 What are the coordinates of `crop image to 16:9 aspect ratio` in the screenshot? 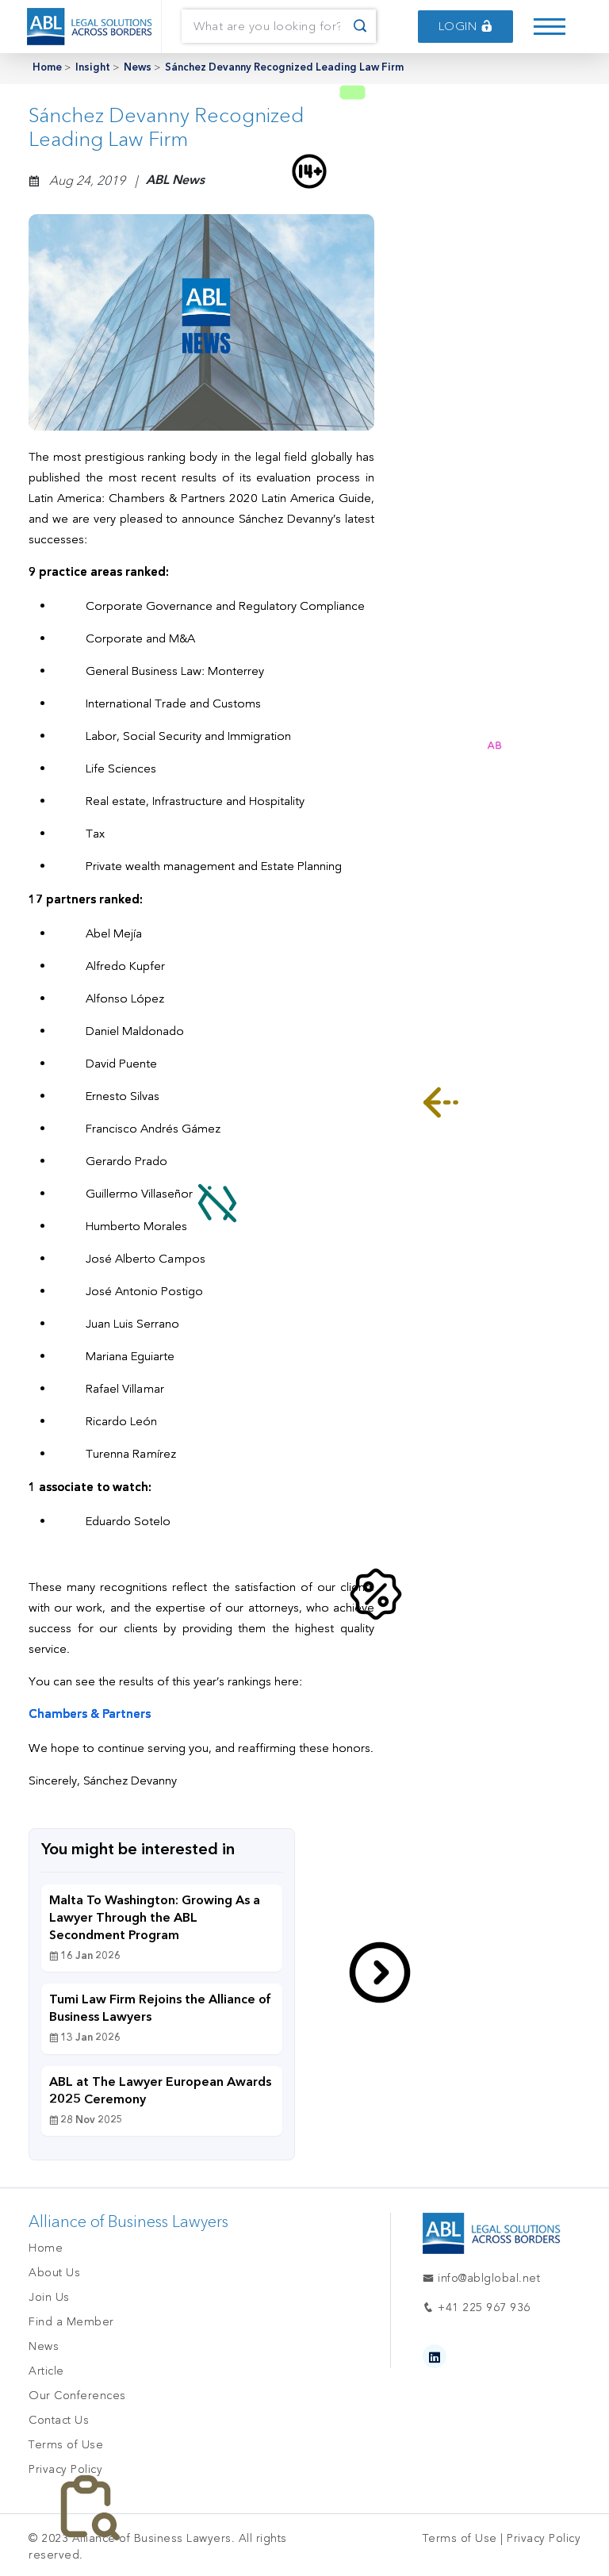 It's located at (352, 92).